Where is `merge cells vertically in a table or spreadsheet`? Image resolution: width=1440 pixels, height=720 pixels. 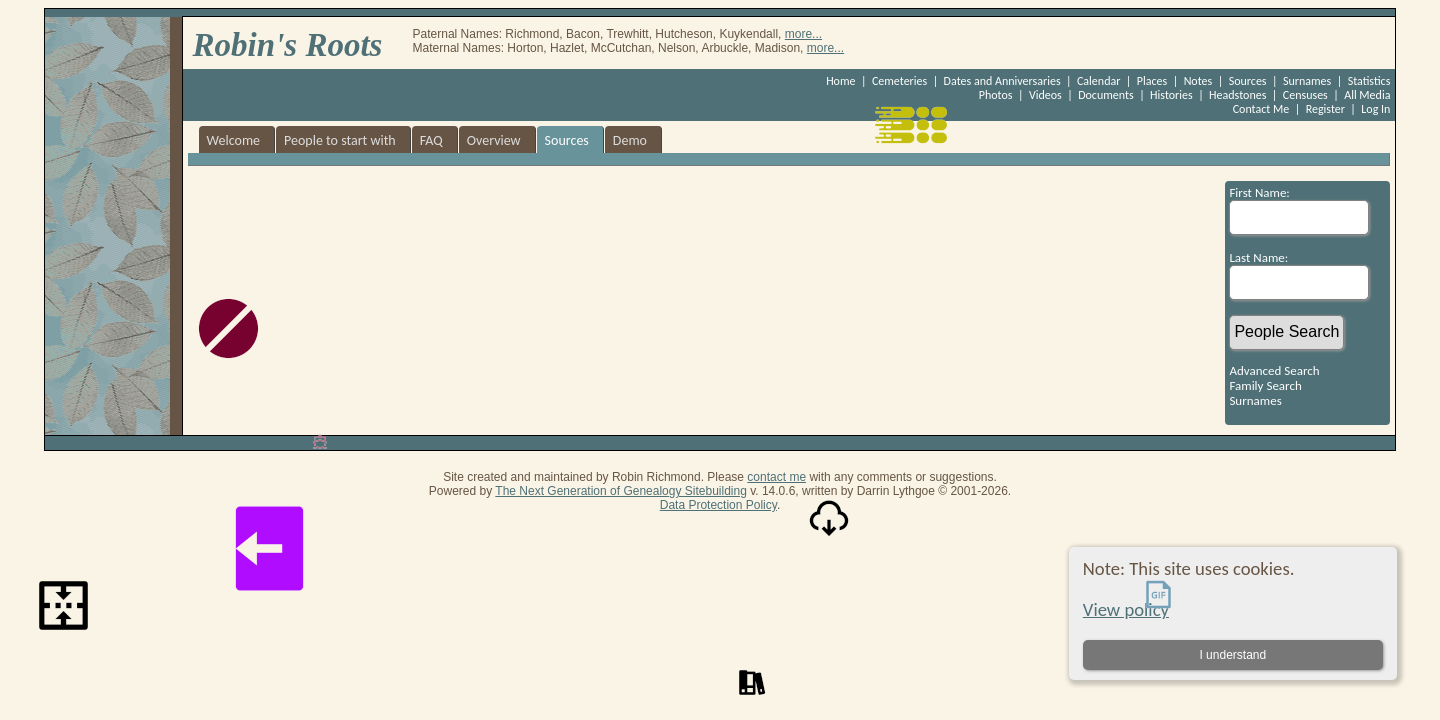
merge cells vertically in a table or spreadsheet is located at coordinates (63, 605).